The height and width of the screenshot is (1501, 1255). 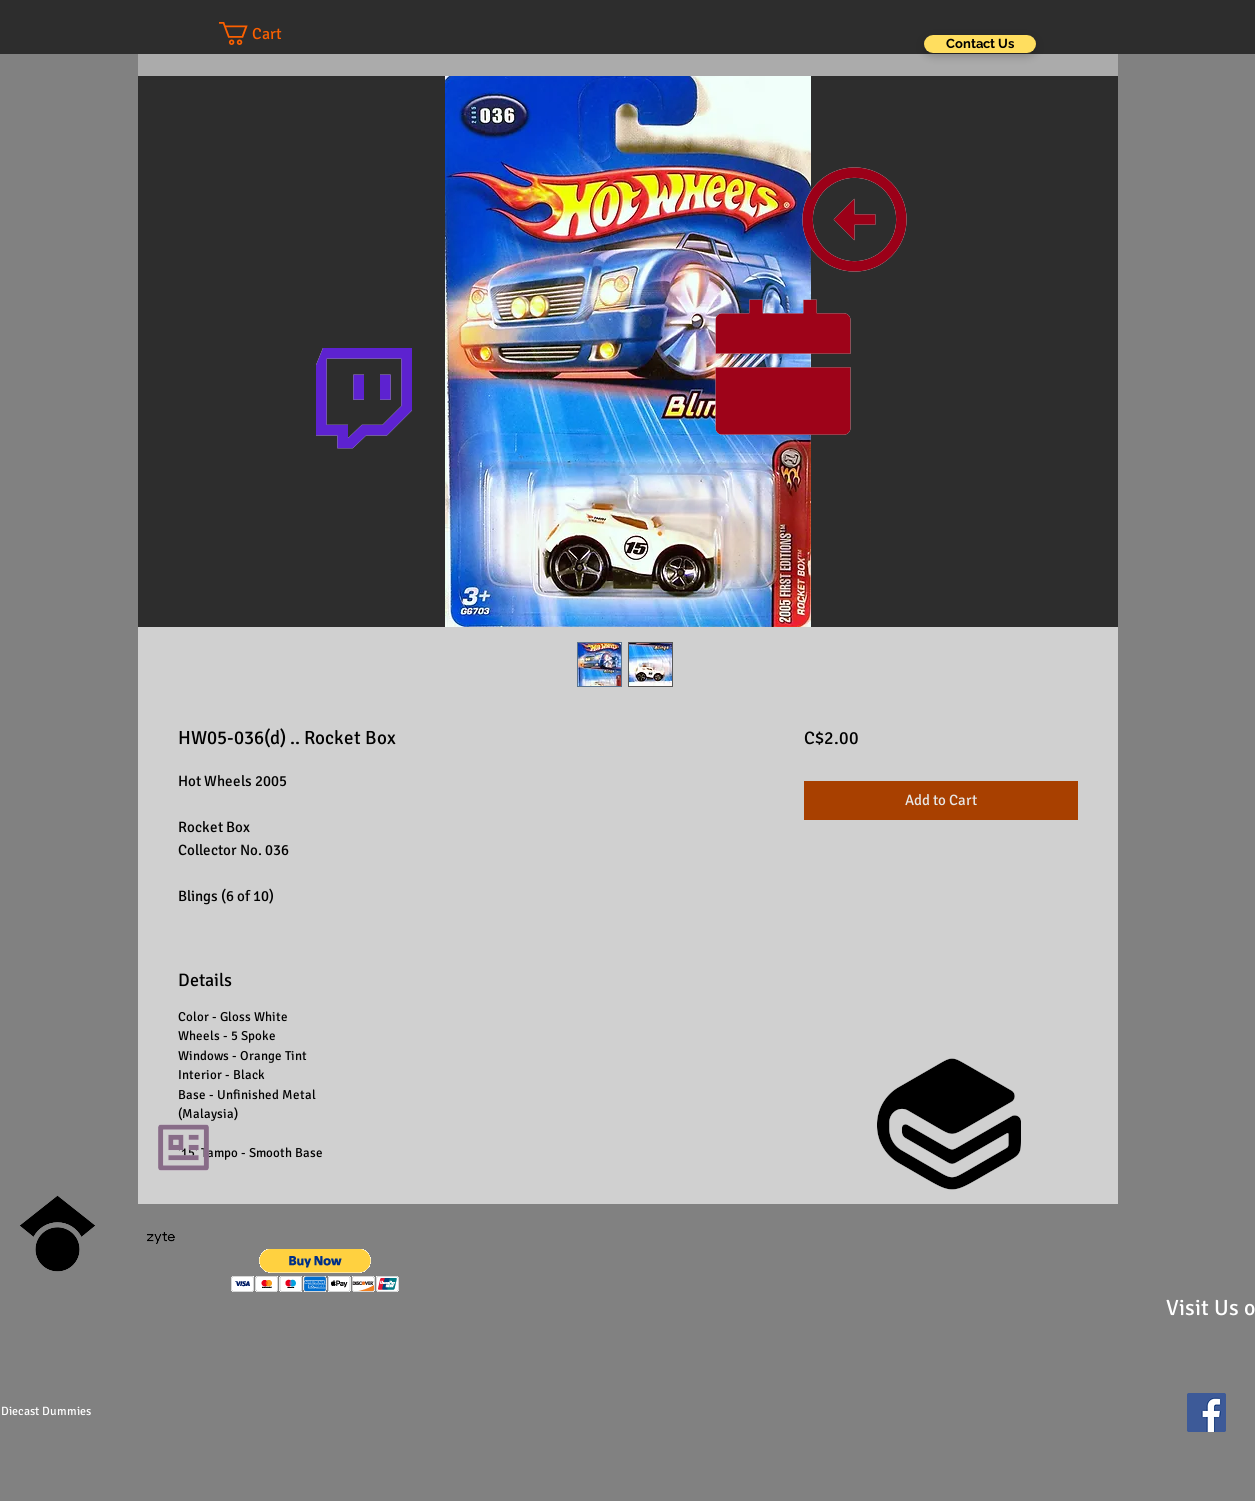 I want to click on go back to the previous screen, so click(x=854, y=219).